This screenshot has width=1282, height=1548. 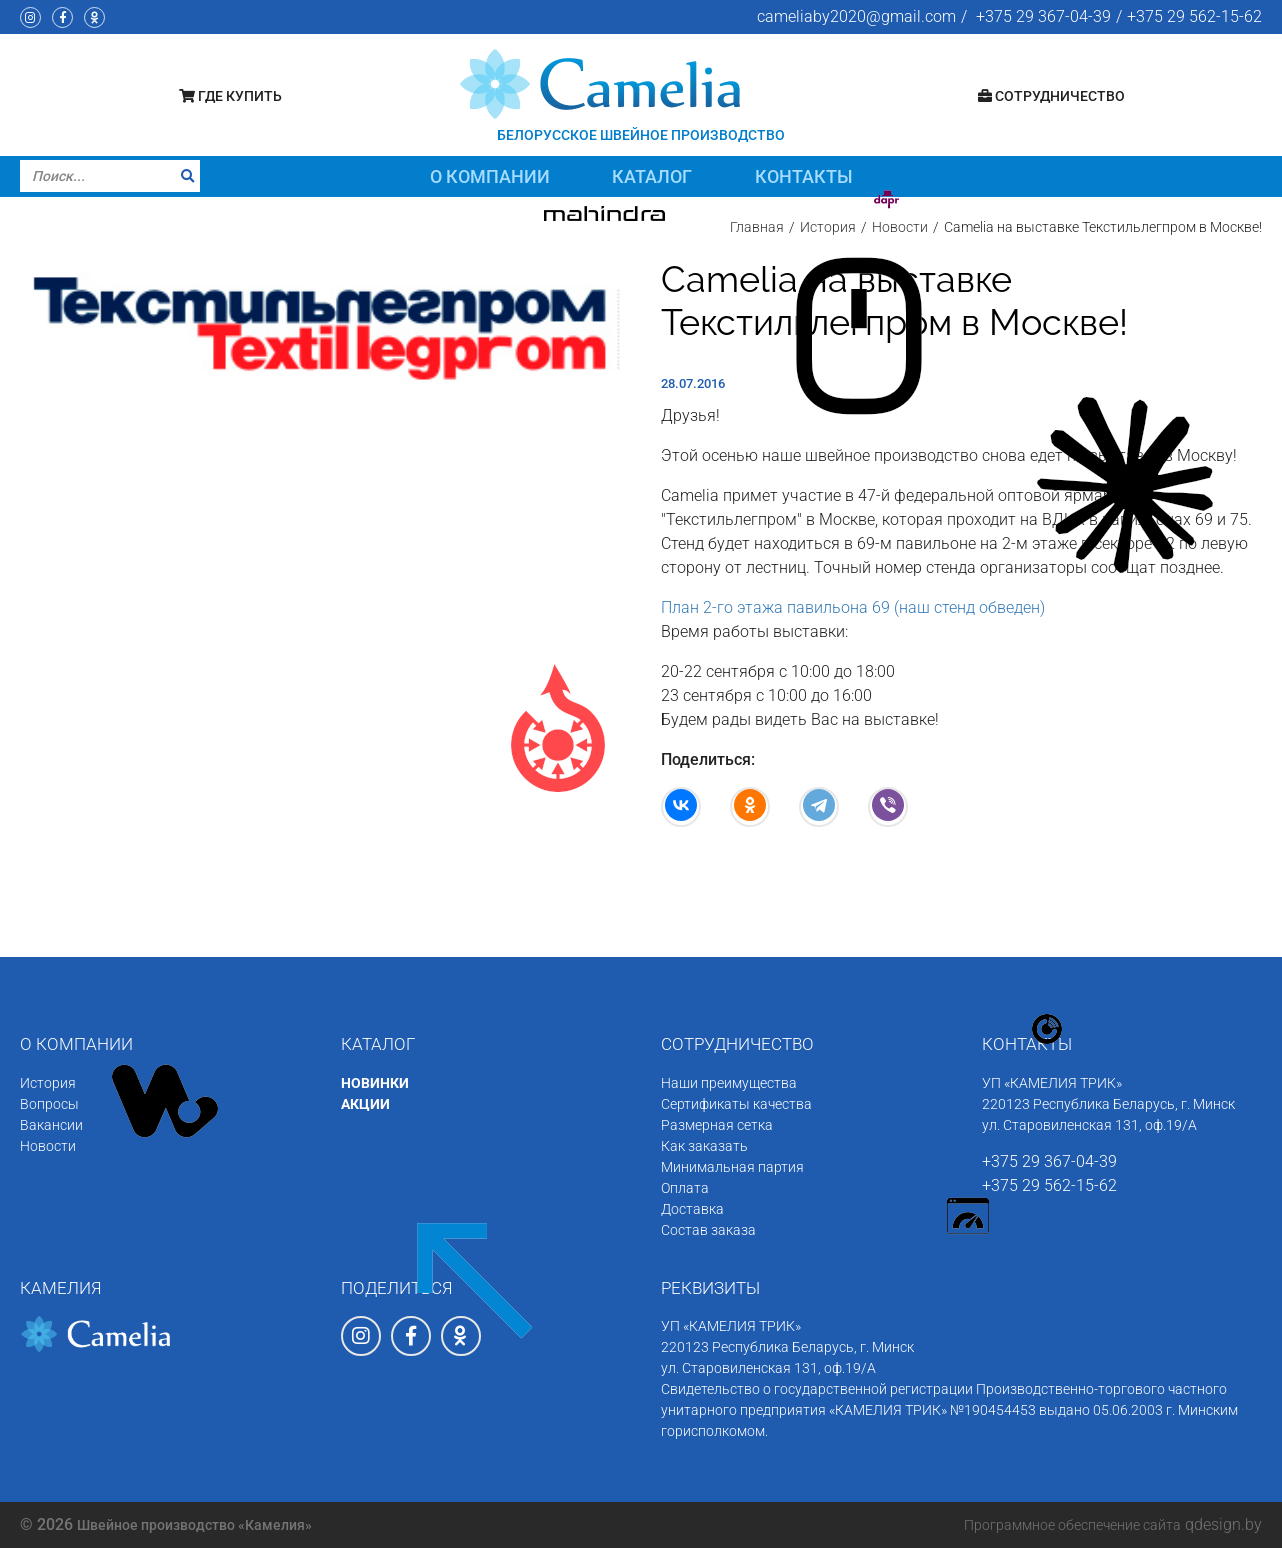 I want to click on open Google PageSpeed Insights, so click(x=968, y=1216).